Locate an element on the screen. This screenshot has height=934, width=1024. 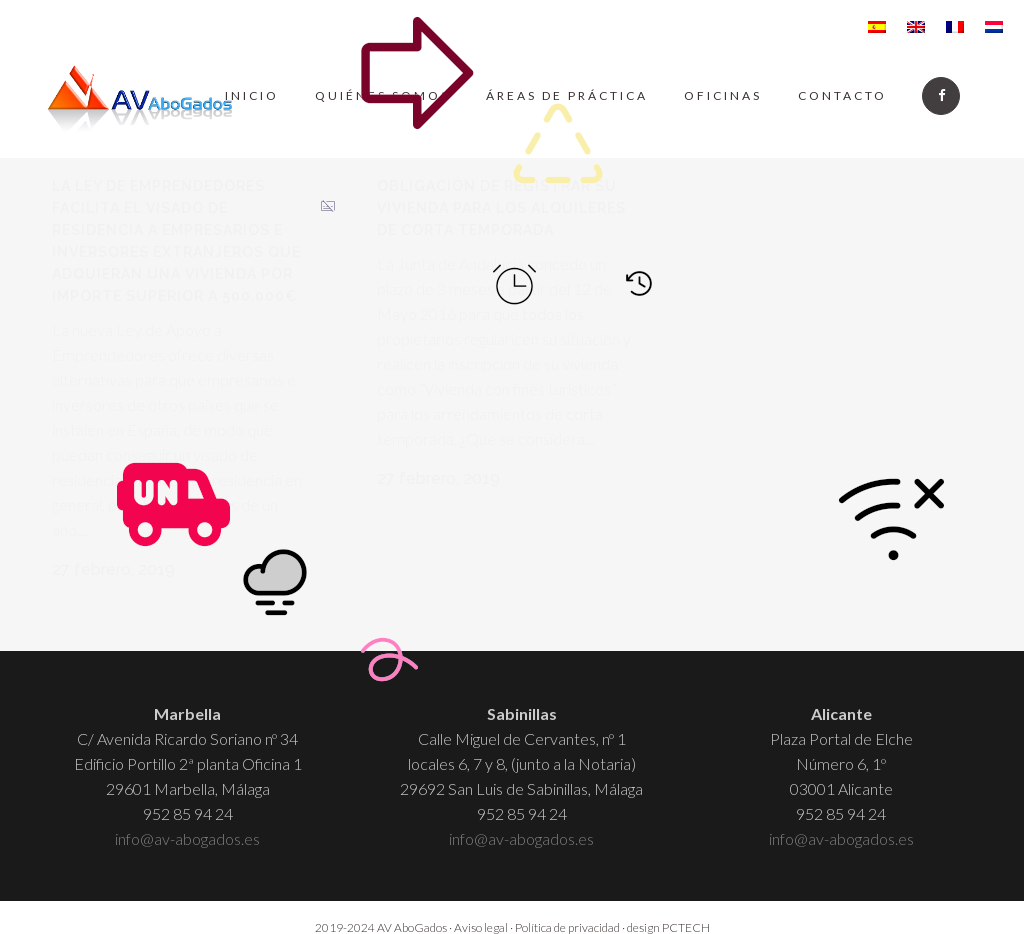
set or manage alarms is located at coordinates (514, 284).